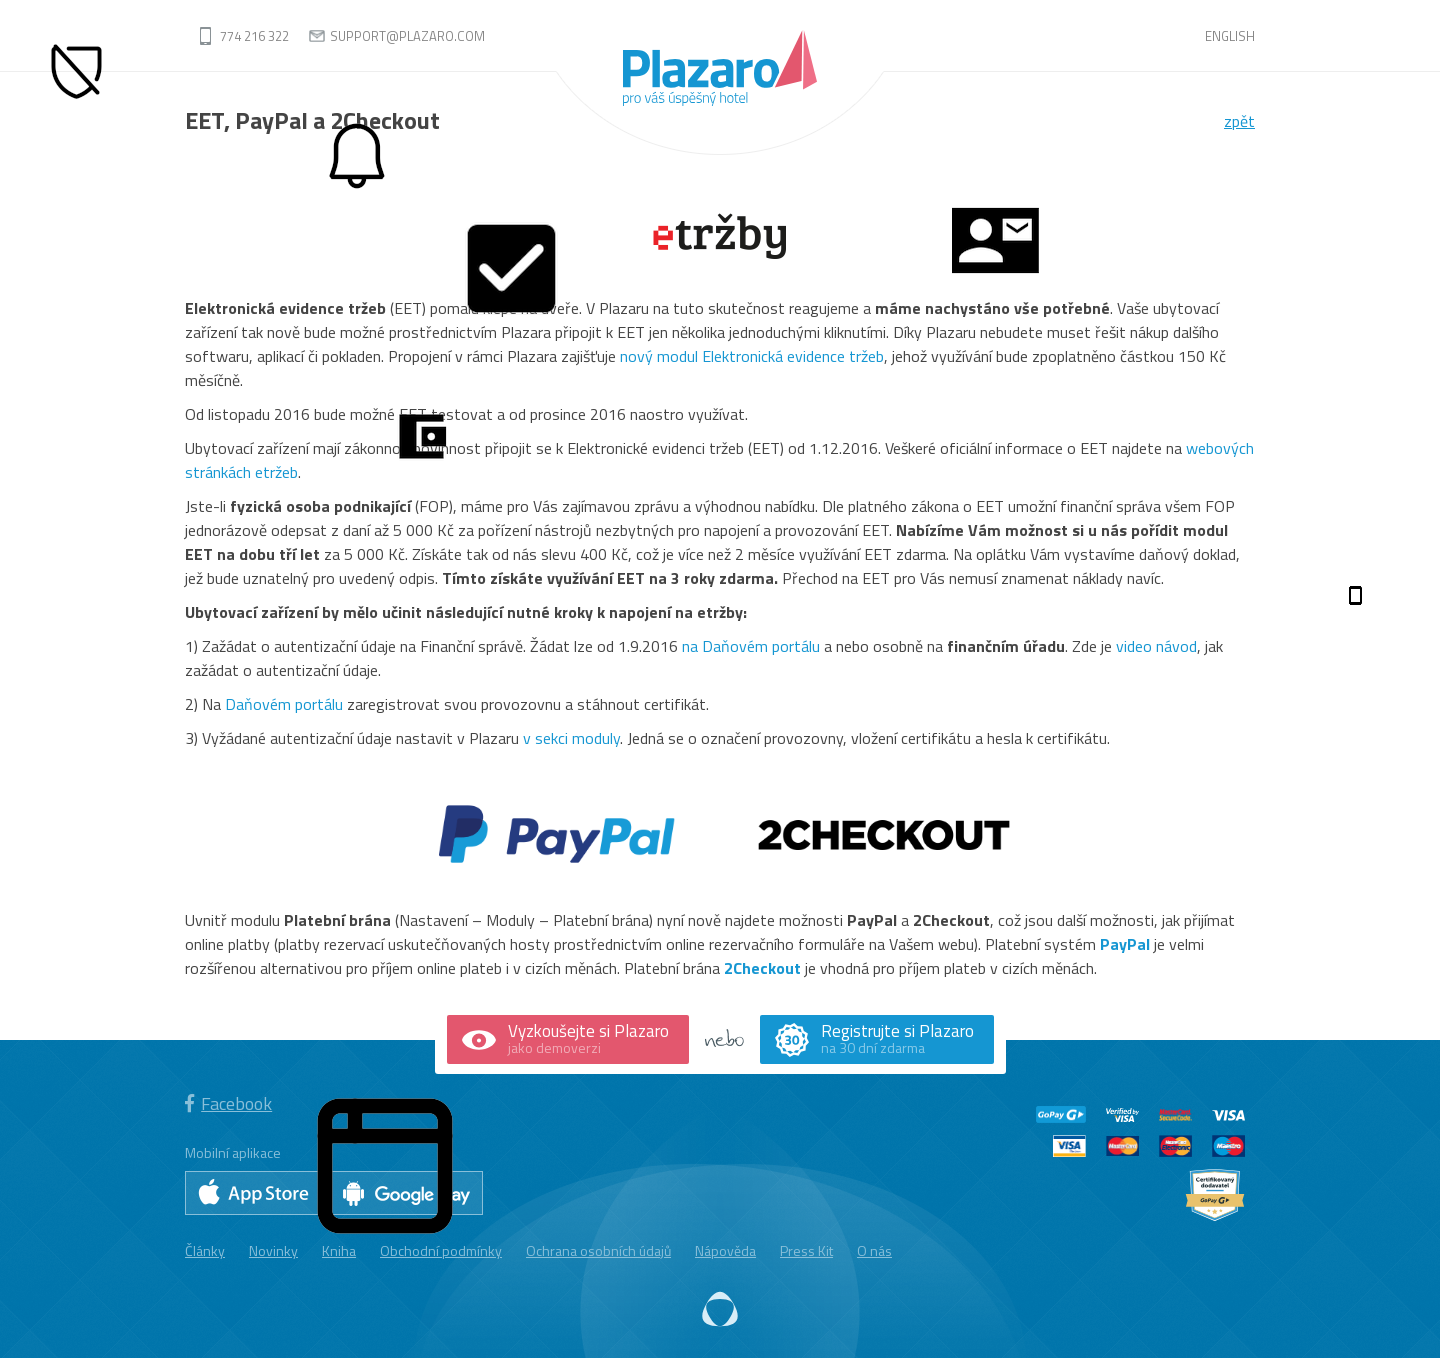  What do you see at coordinates (421, 436) in the screenshot?
I see `access your digital wallet` at bounding box center [421, 436].